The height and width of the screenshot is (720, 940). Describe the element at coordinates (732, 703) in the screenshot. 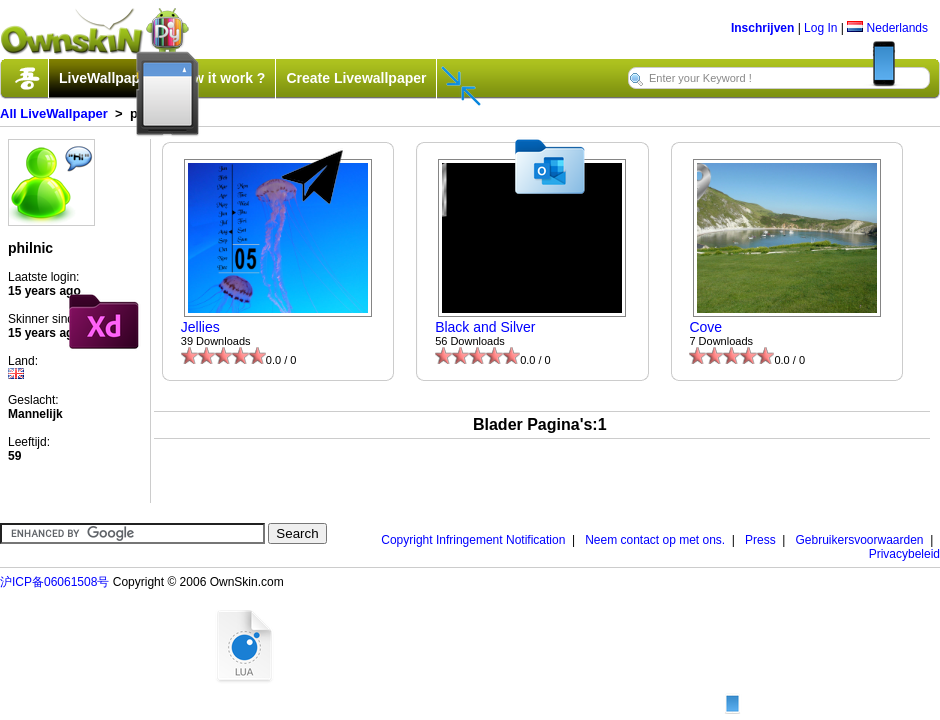

I see `indicates a connected iPad Air 2 device` at that location.